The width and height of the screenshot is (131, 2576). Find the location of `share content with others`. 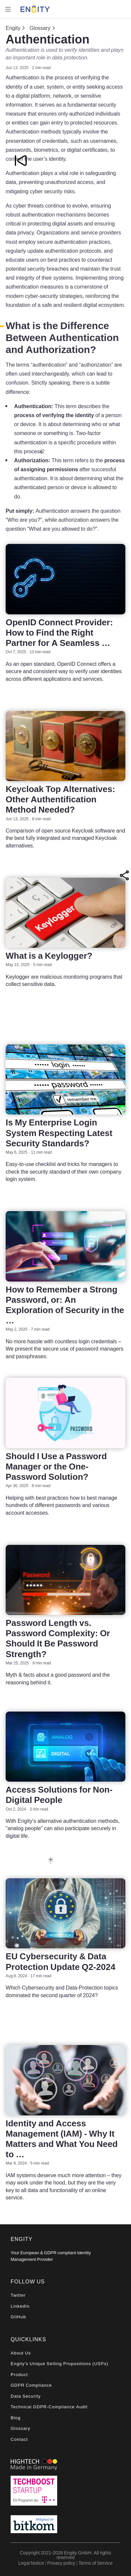

share content with others is located at coordinates (124, 875).